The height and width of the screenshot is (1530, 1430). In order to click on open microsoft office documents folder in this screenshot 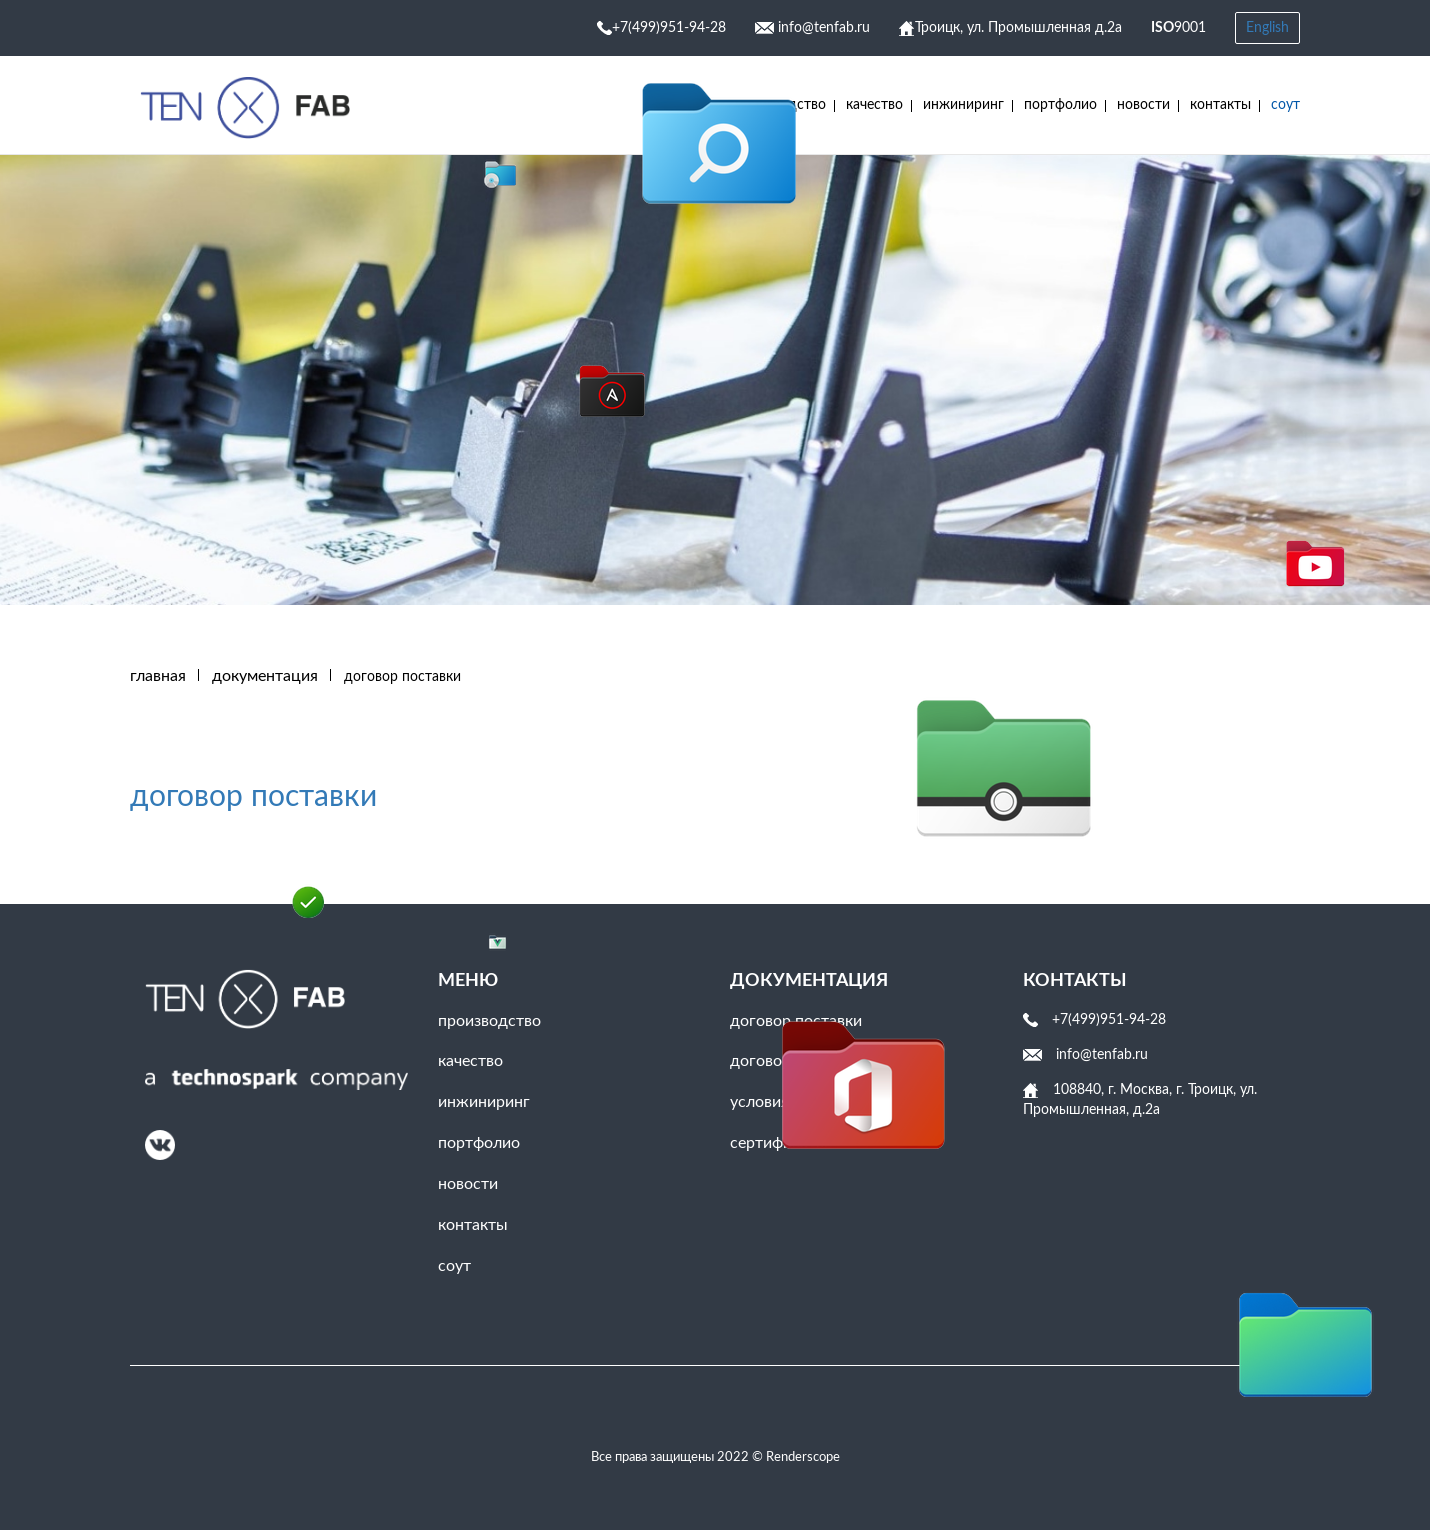, I will do `click(862, 1089)`.